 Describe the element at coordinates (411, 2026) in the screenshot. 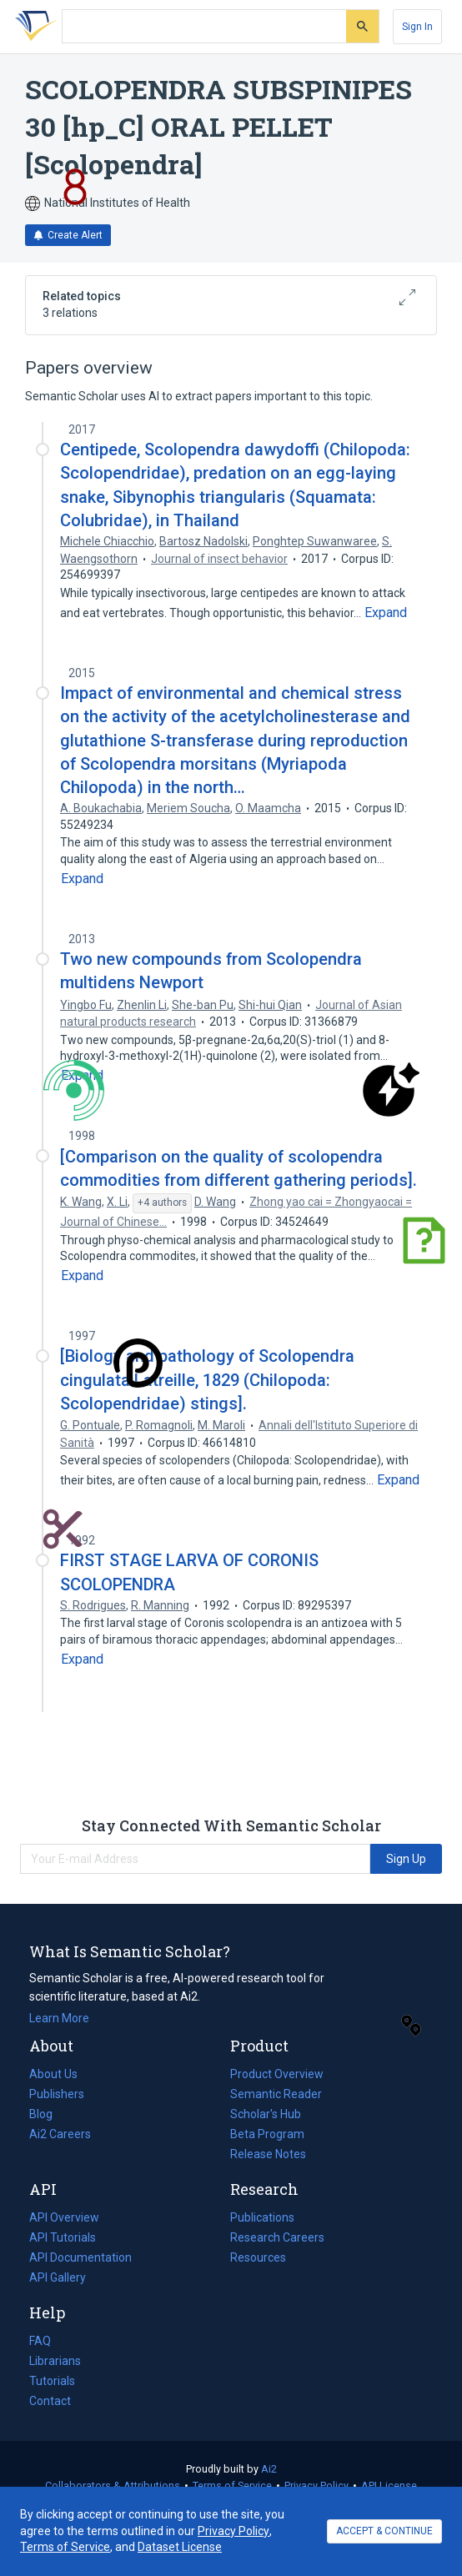

I see `view distance between two locations` at that location.